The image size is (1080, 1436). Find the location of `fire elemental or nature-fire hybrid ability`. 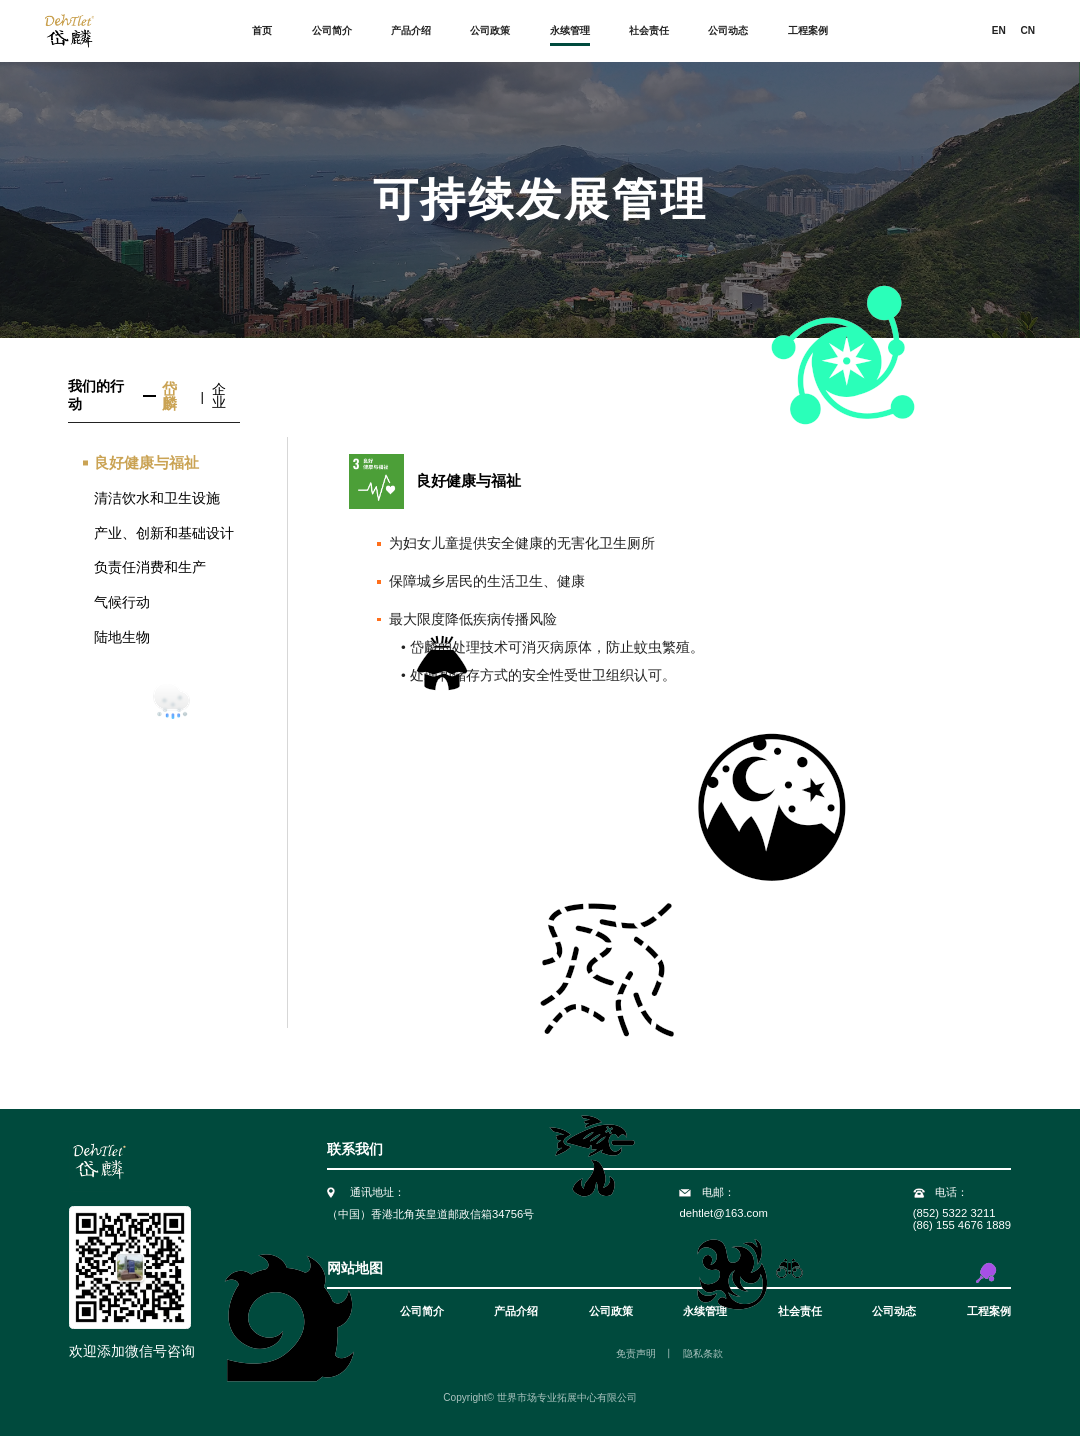

fire elemental or nature-fire hybrid ability is located at coordinates (732, 1274).